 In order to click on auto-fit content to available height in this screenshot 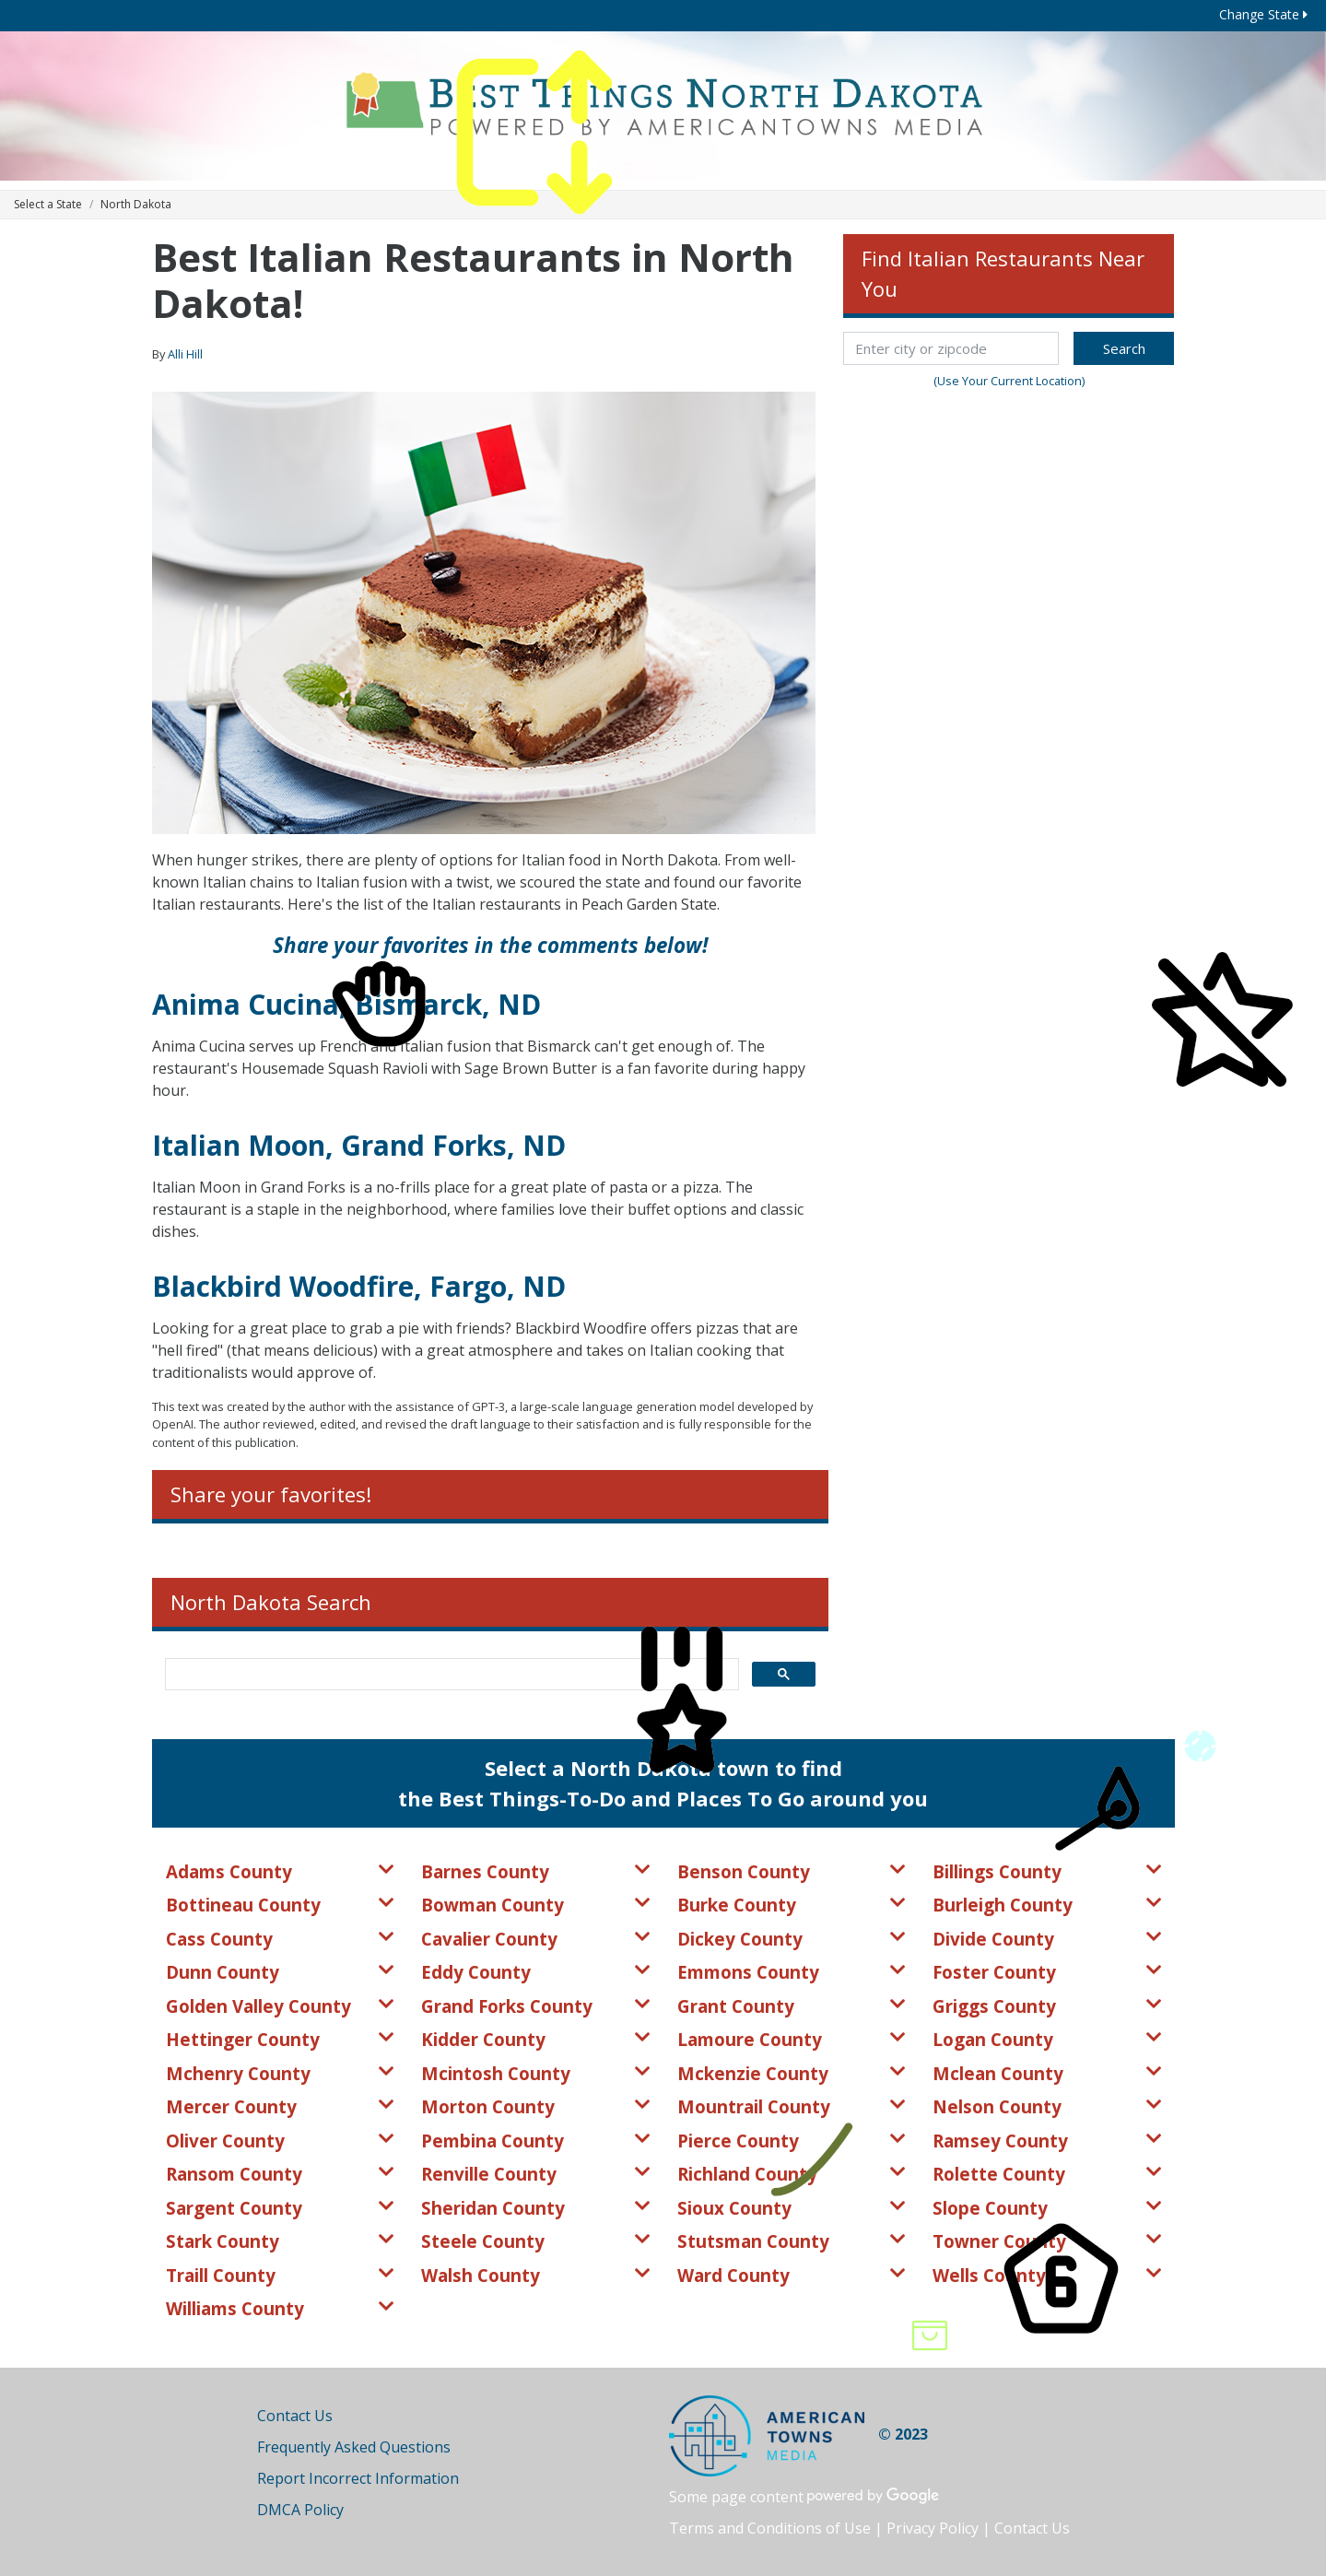, I will do `click(530, 132)`.